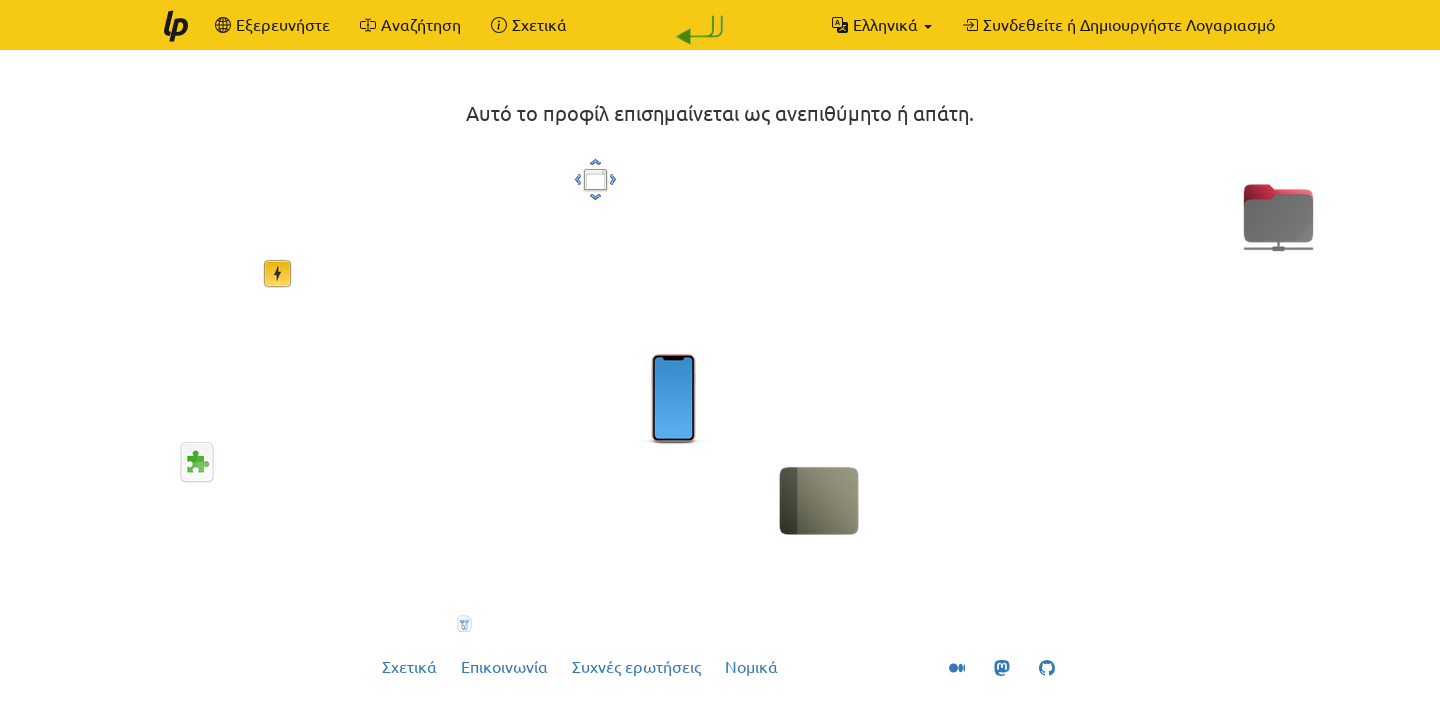 Image resolution: width=1440 pixels, height=720 pixels. What do you see at coordinates (464, 623) in the screenshot?
I see `indicates a perl script or program file` at bounding box center [464, 623].